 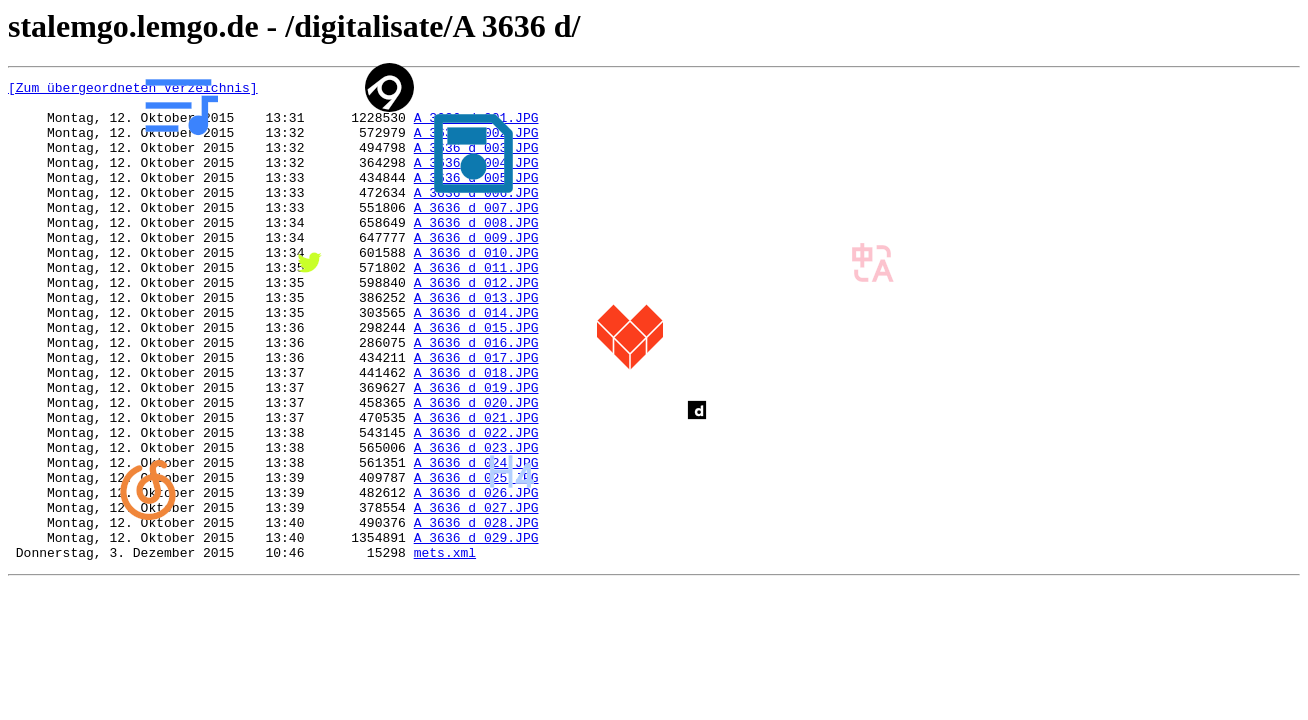 I want to click on bazel build system logo, so click(x=630, y=337).